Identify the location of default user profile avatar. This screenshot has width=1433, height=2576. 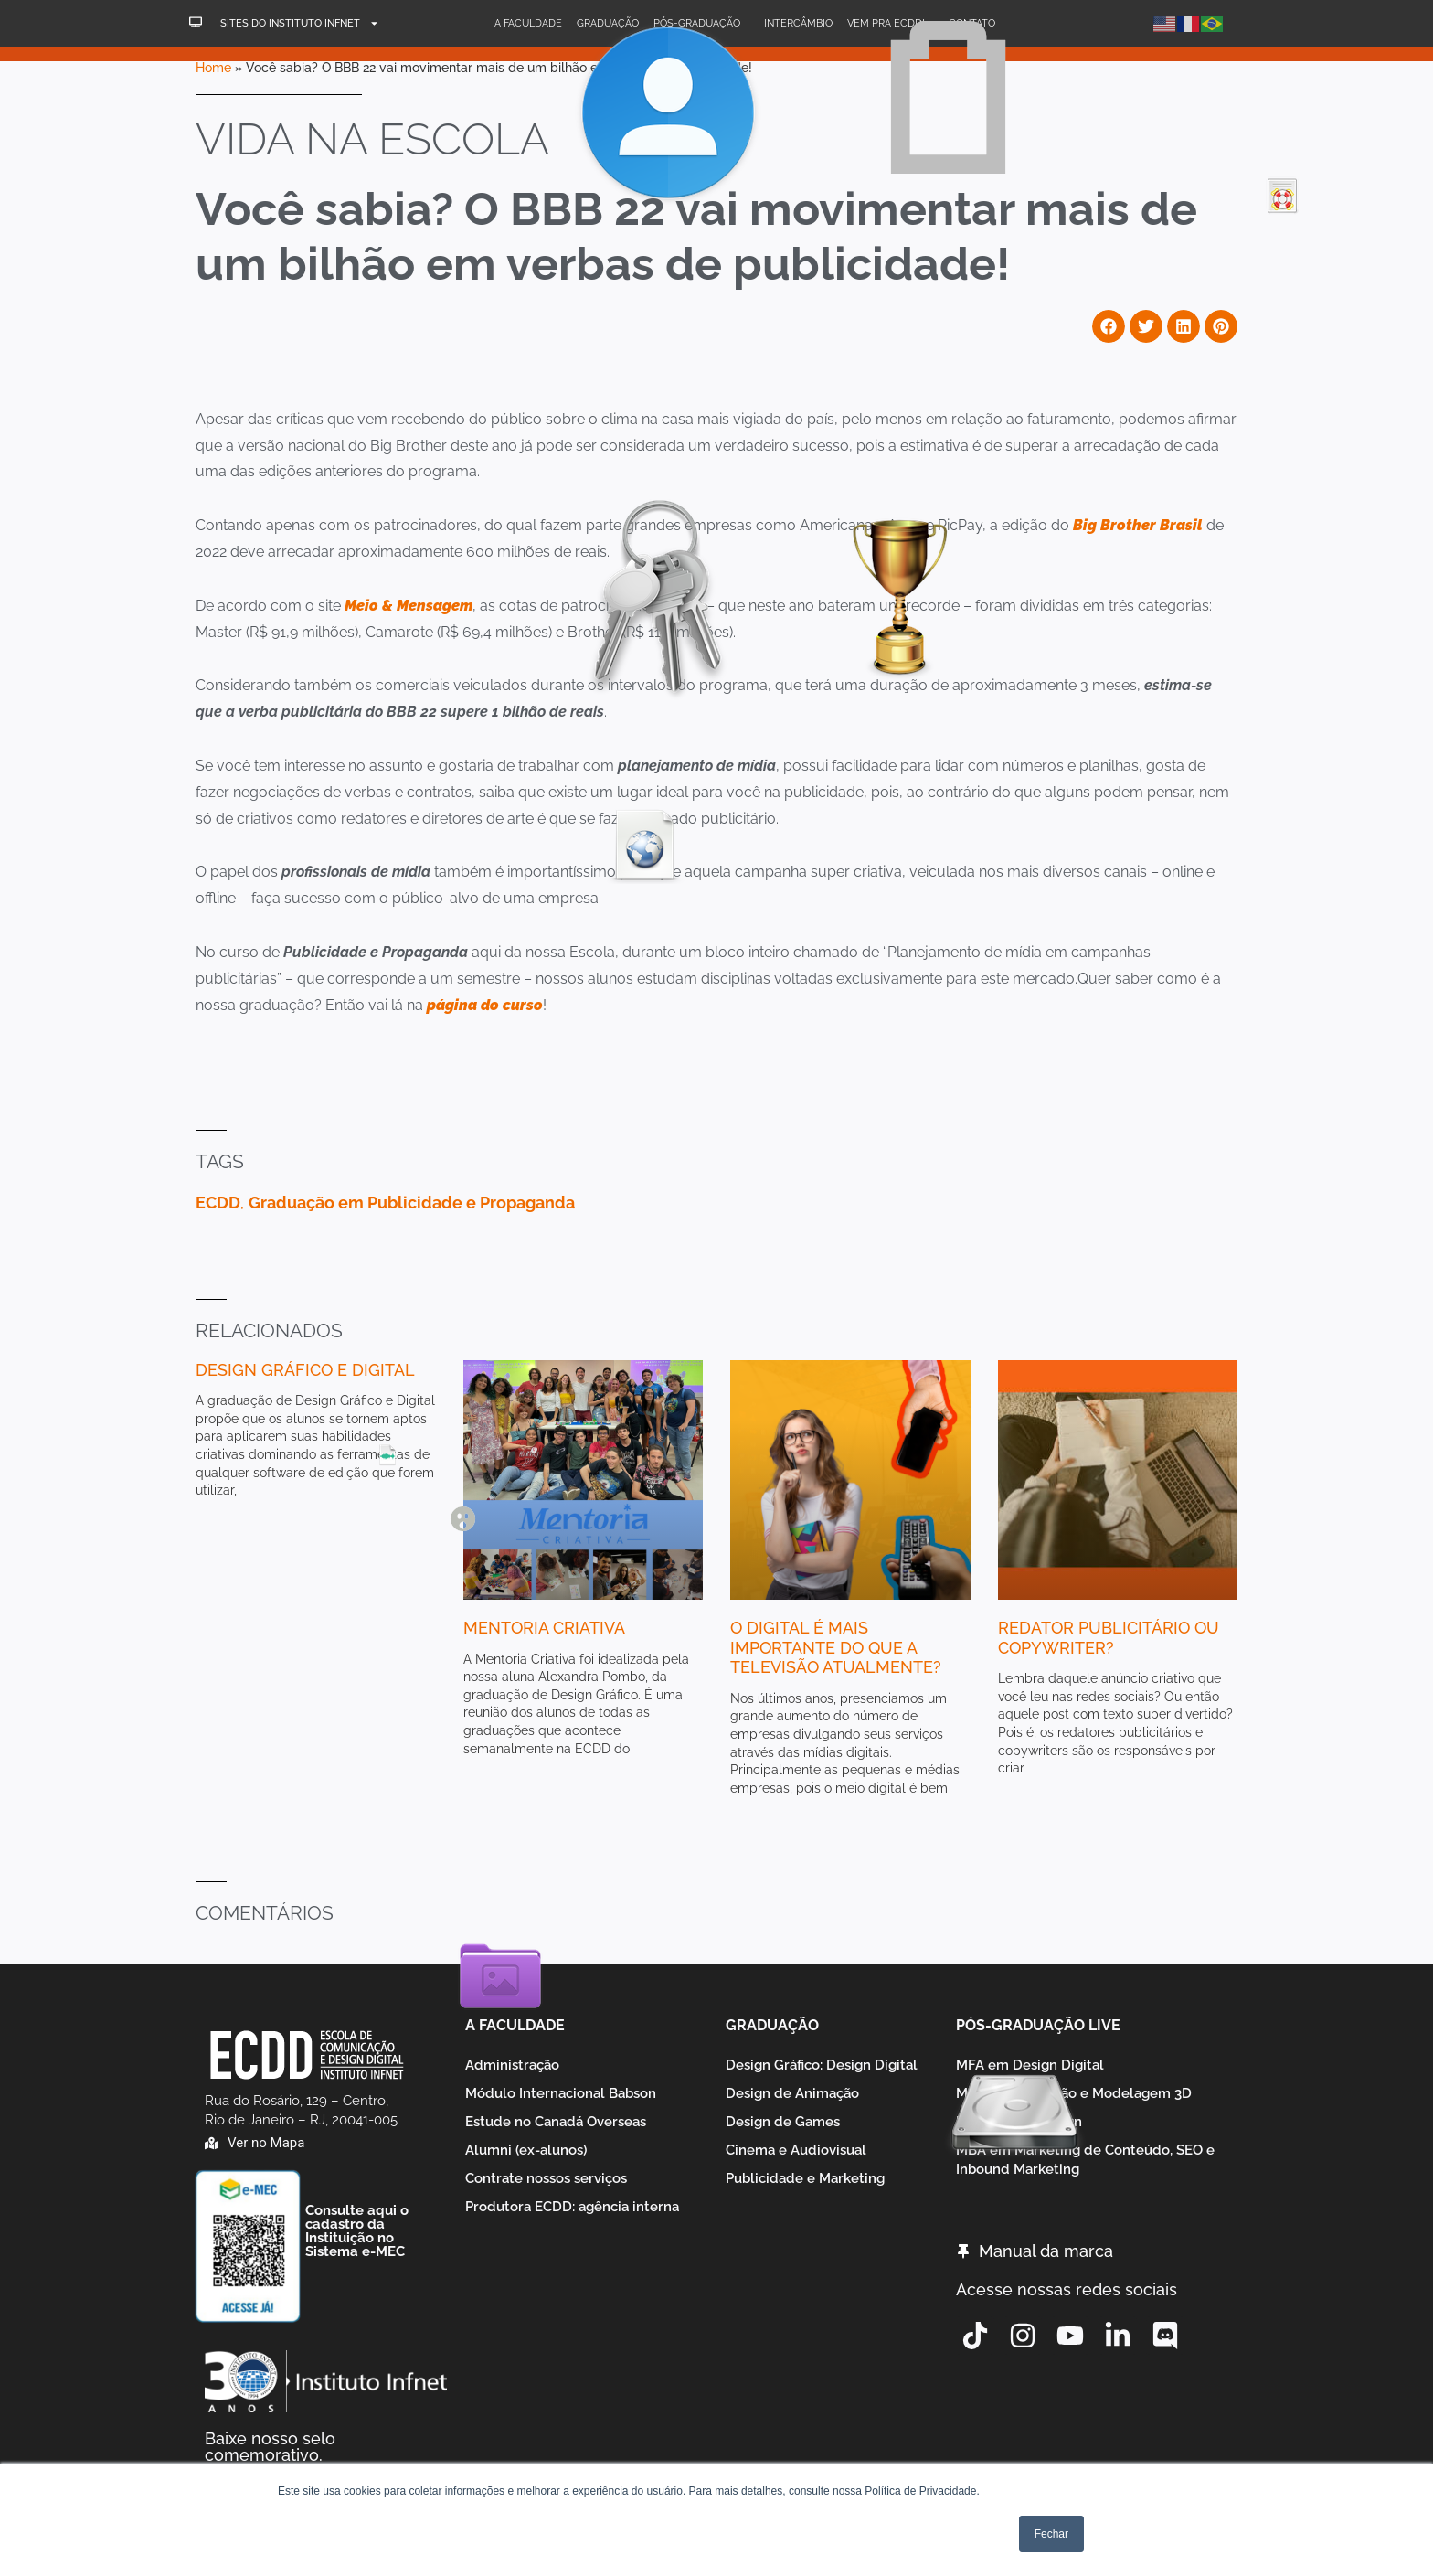
(668, 112).